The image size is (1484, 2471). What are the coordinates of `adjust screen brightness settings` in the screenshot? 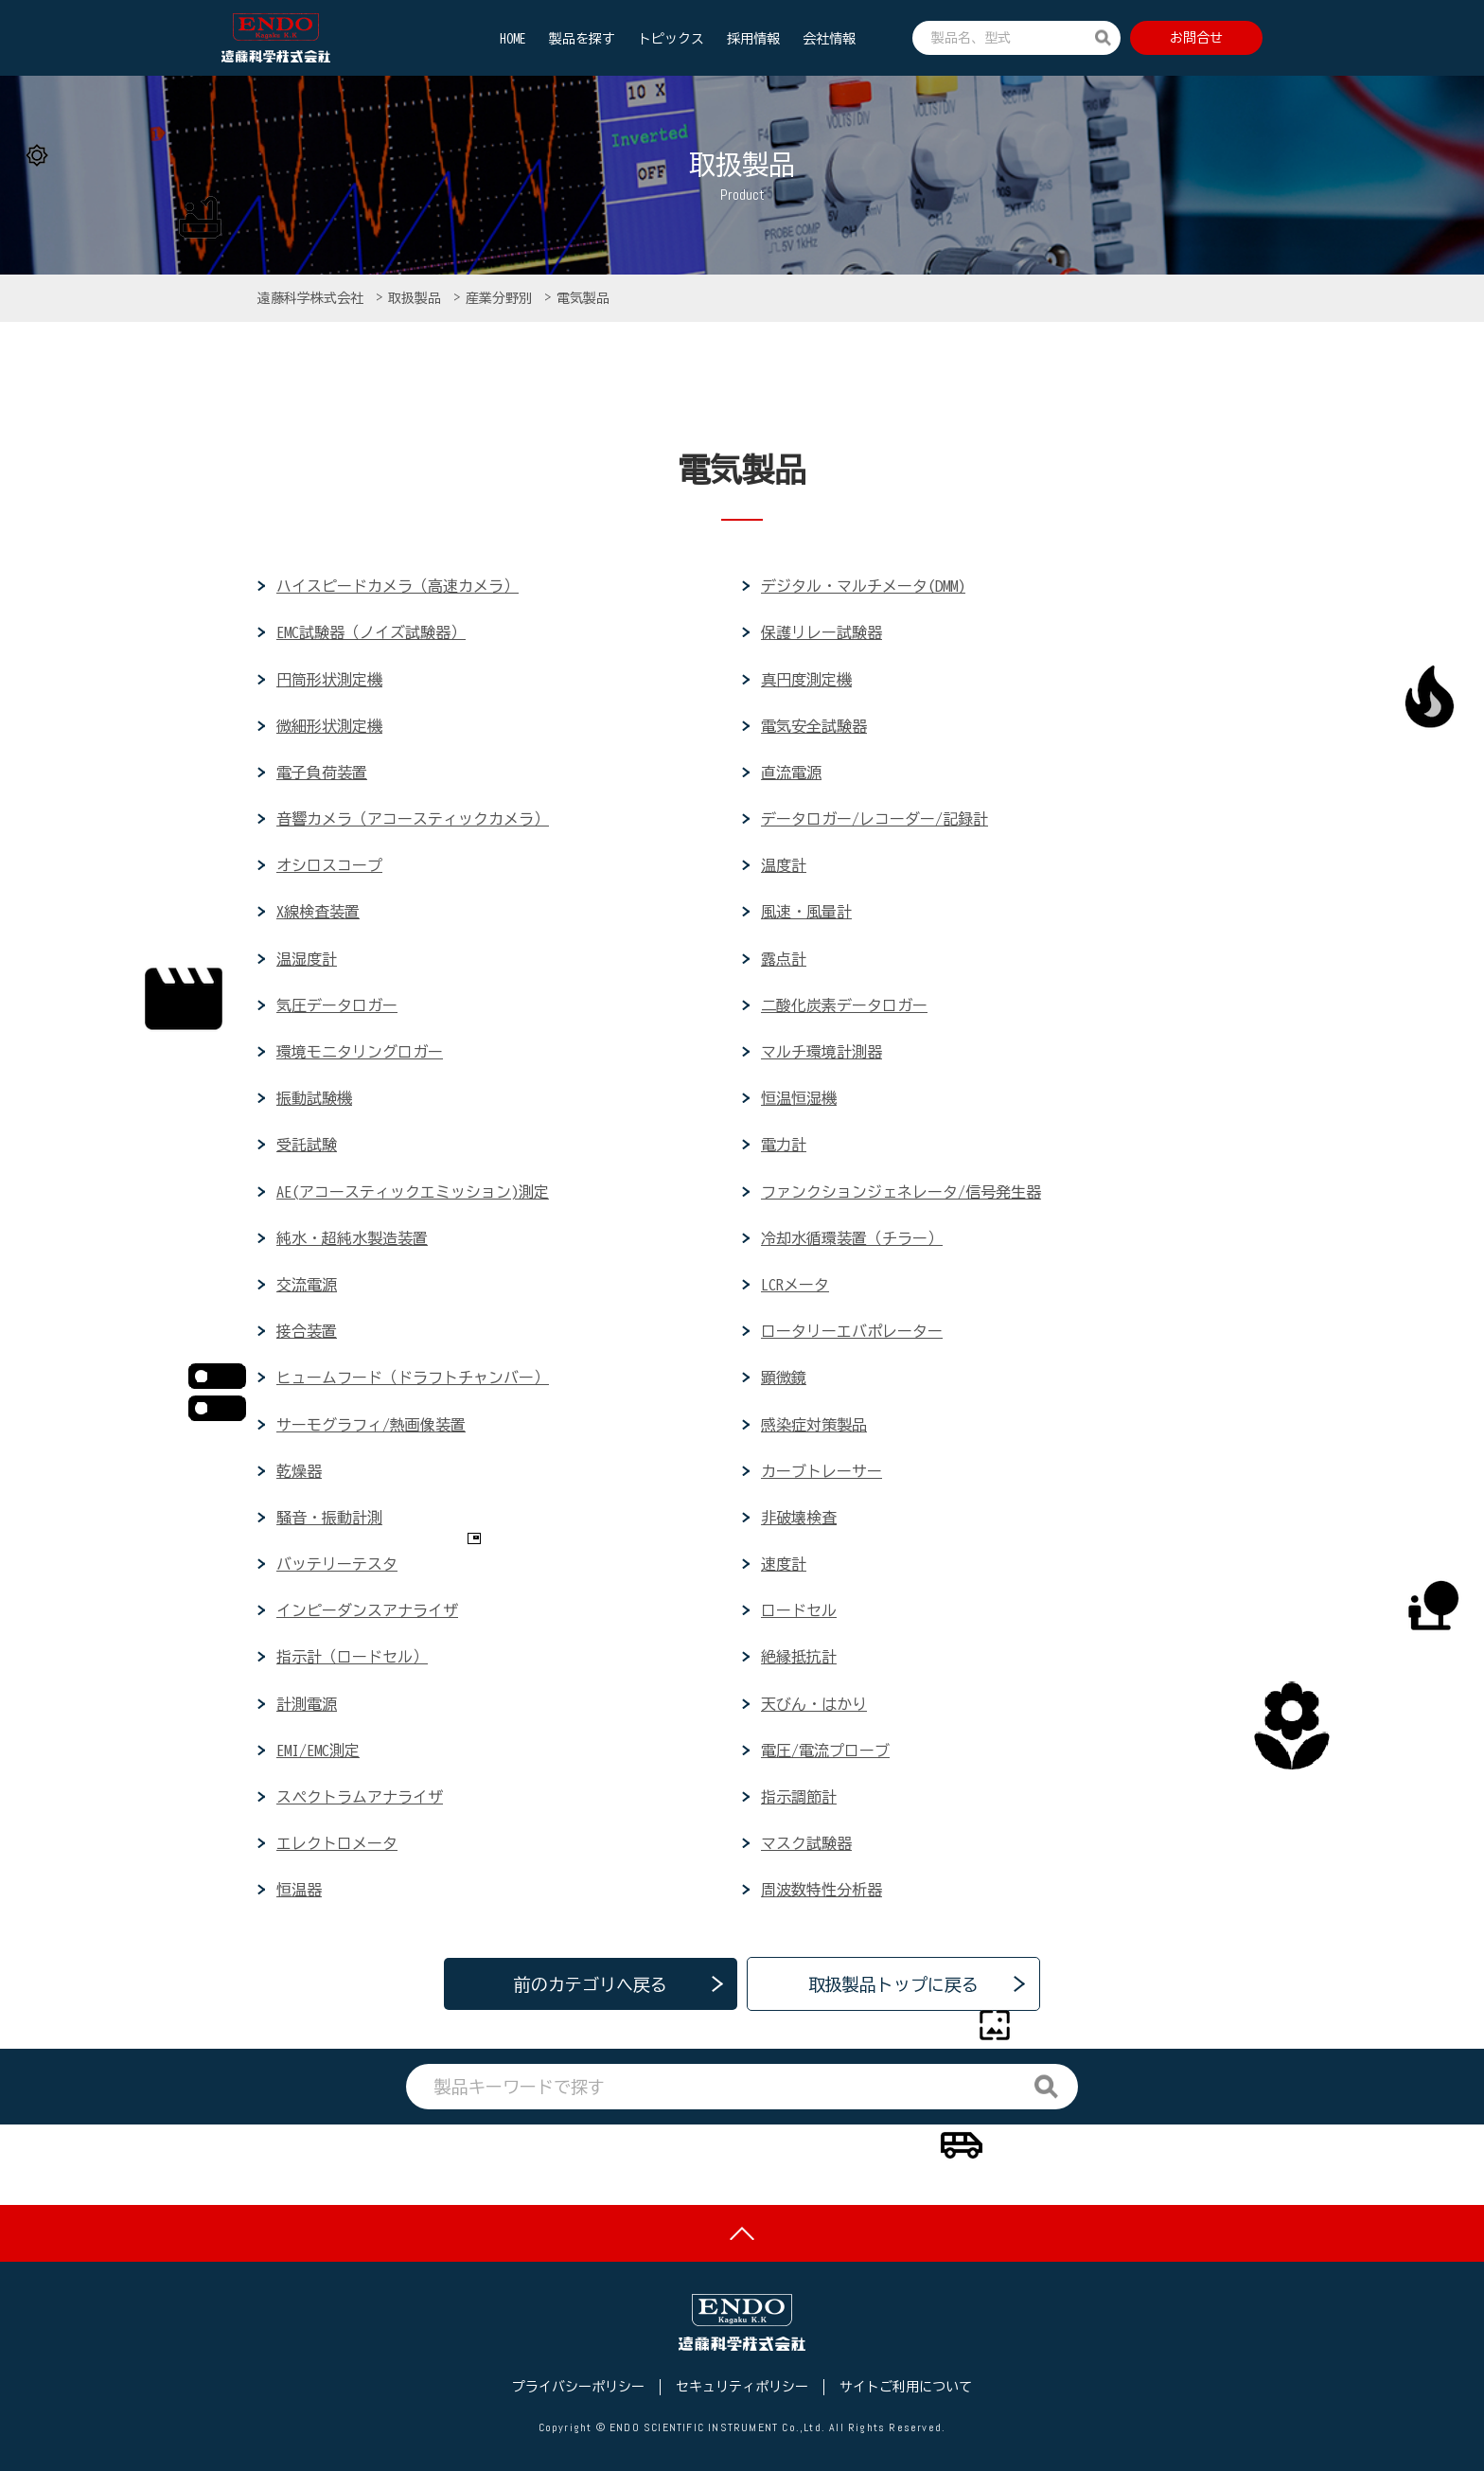 It's located at (37, 155).